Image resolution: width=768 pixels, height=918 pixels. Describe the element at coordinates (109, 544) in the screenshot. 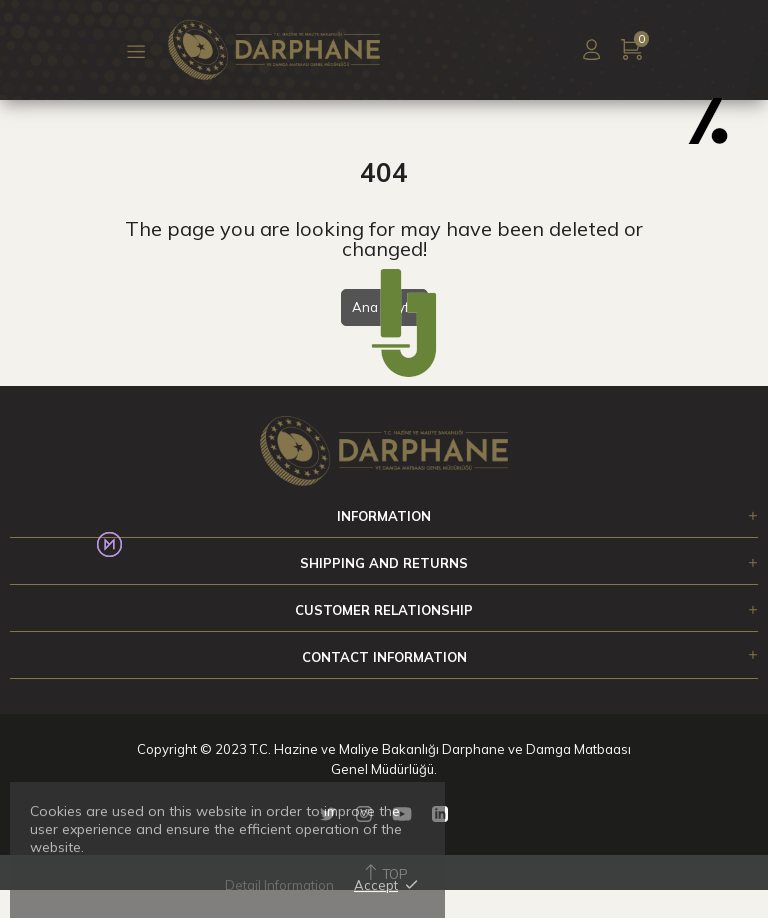

I see `osmc media center application logo` at that location.